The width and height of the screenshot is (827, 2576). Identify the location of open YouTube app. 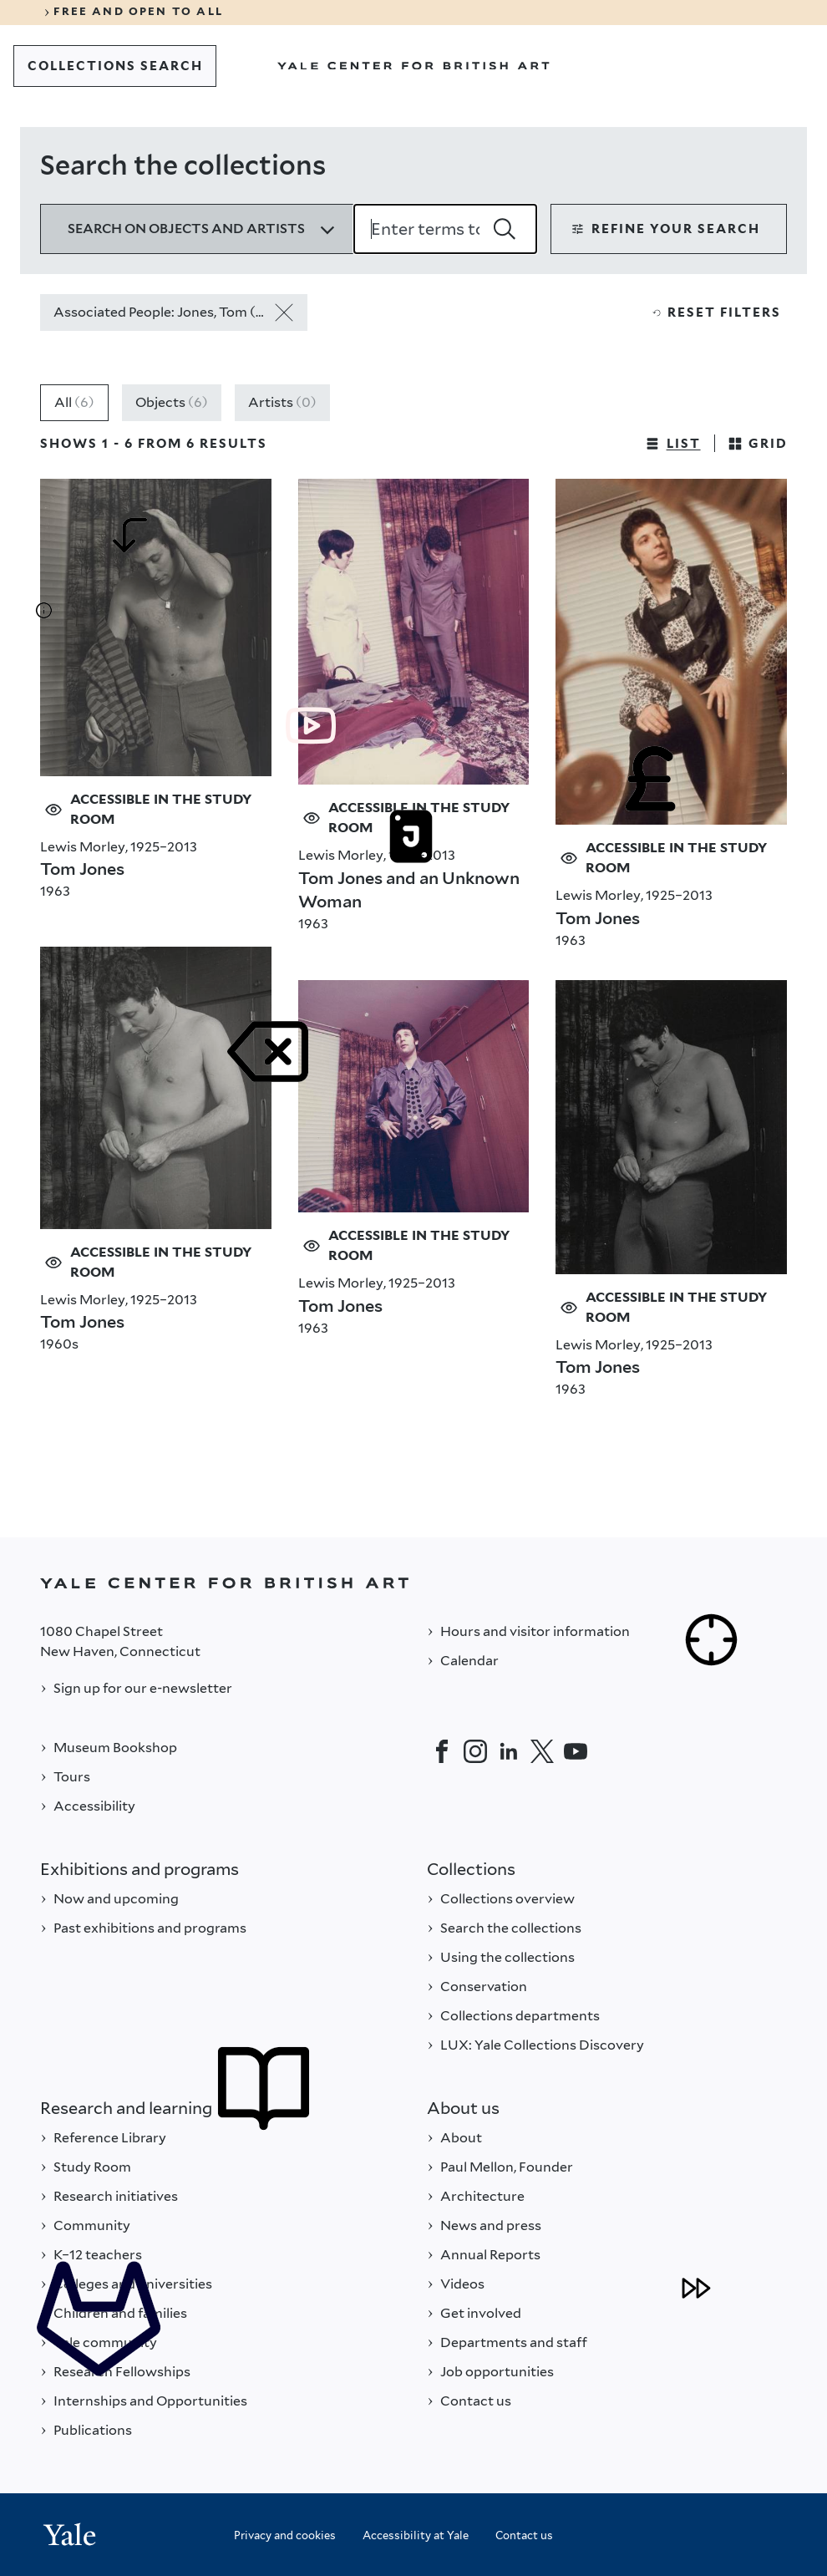
(311, 726).